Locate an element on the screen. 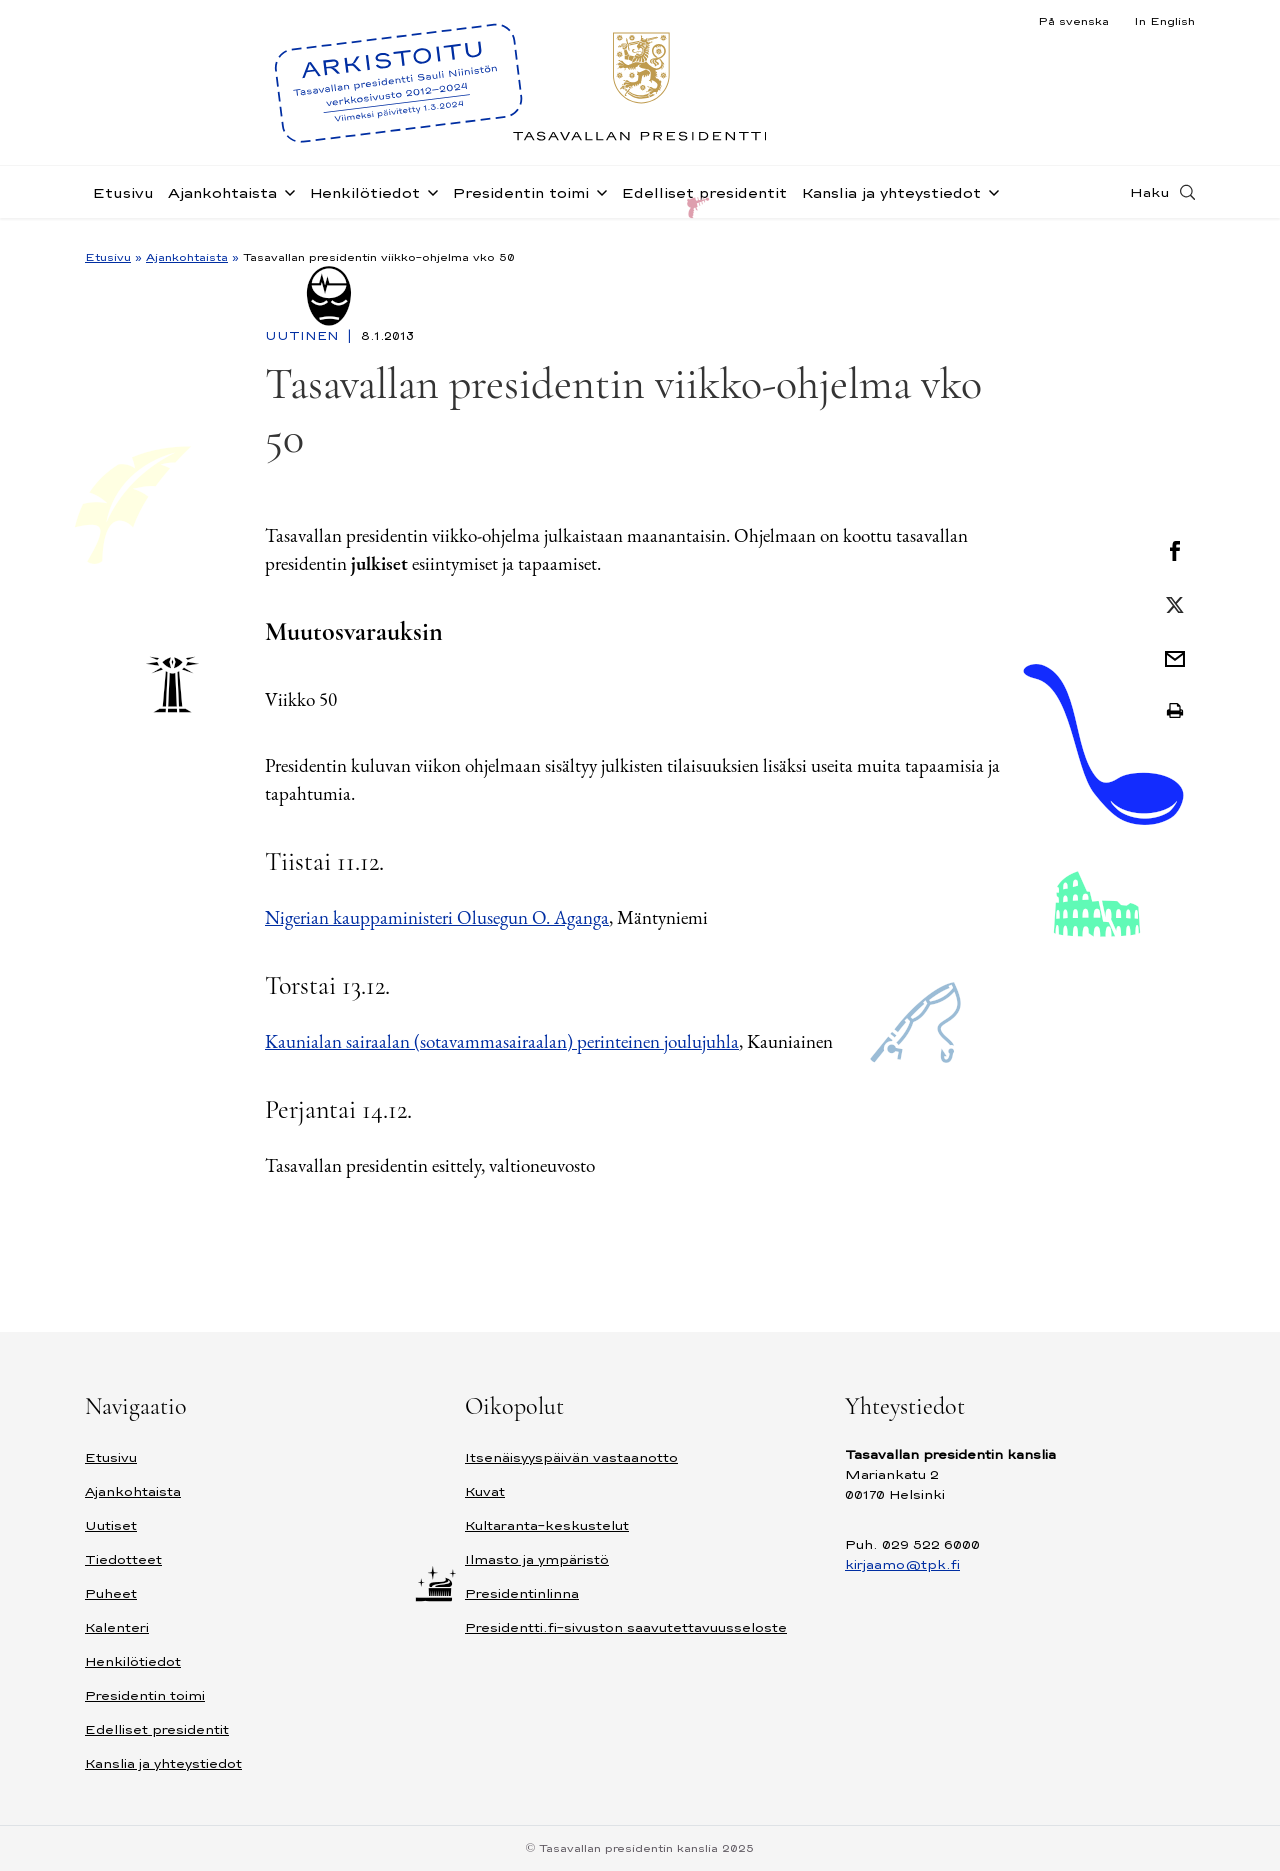 This screenshot has height=1871, width=1280. indicates an enemy stronghold or boss location is located at coordinates (172, 684).